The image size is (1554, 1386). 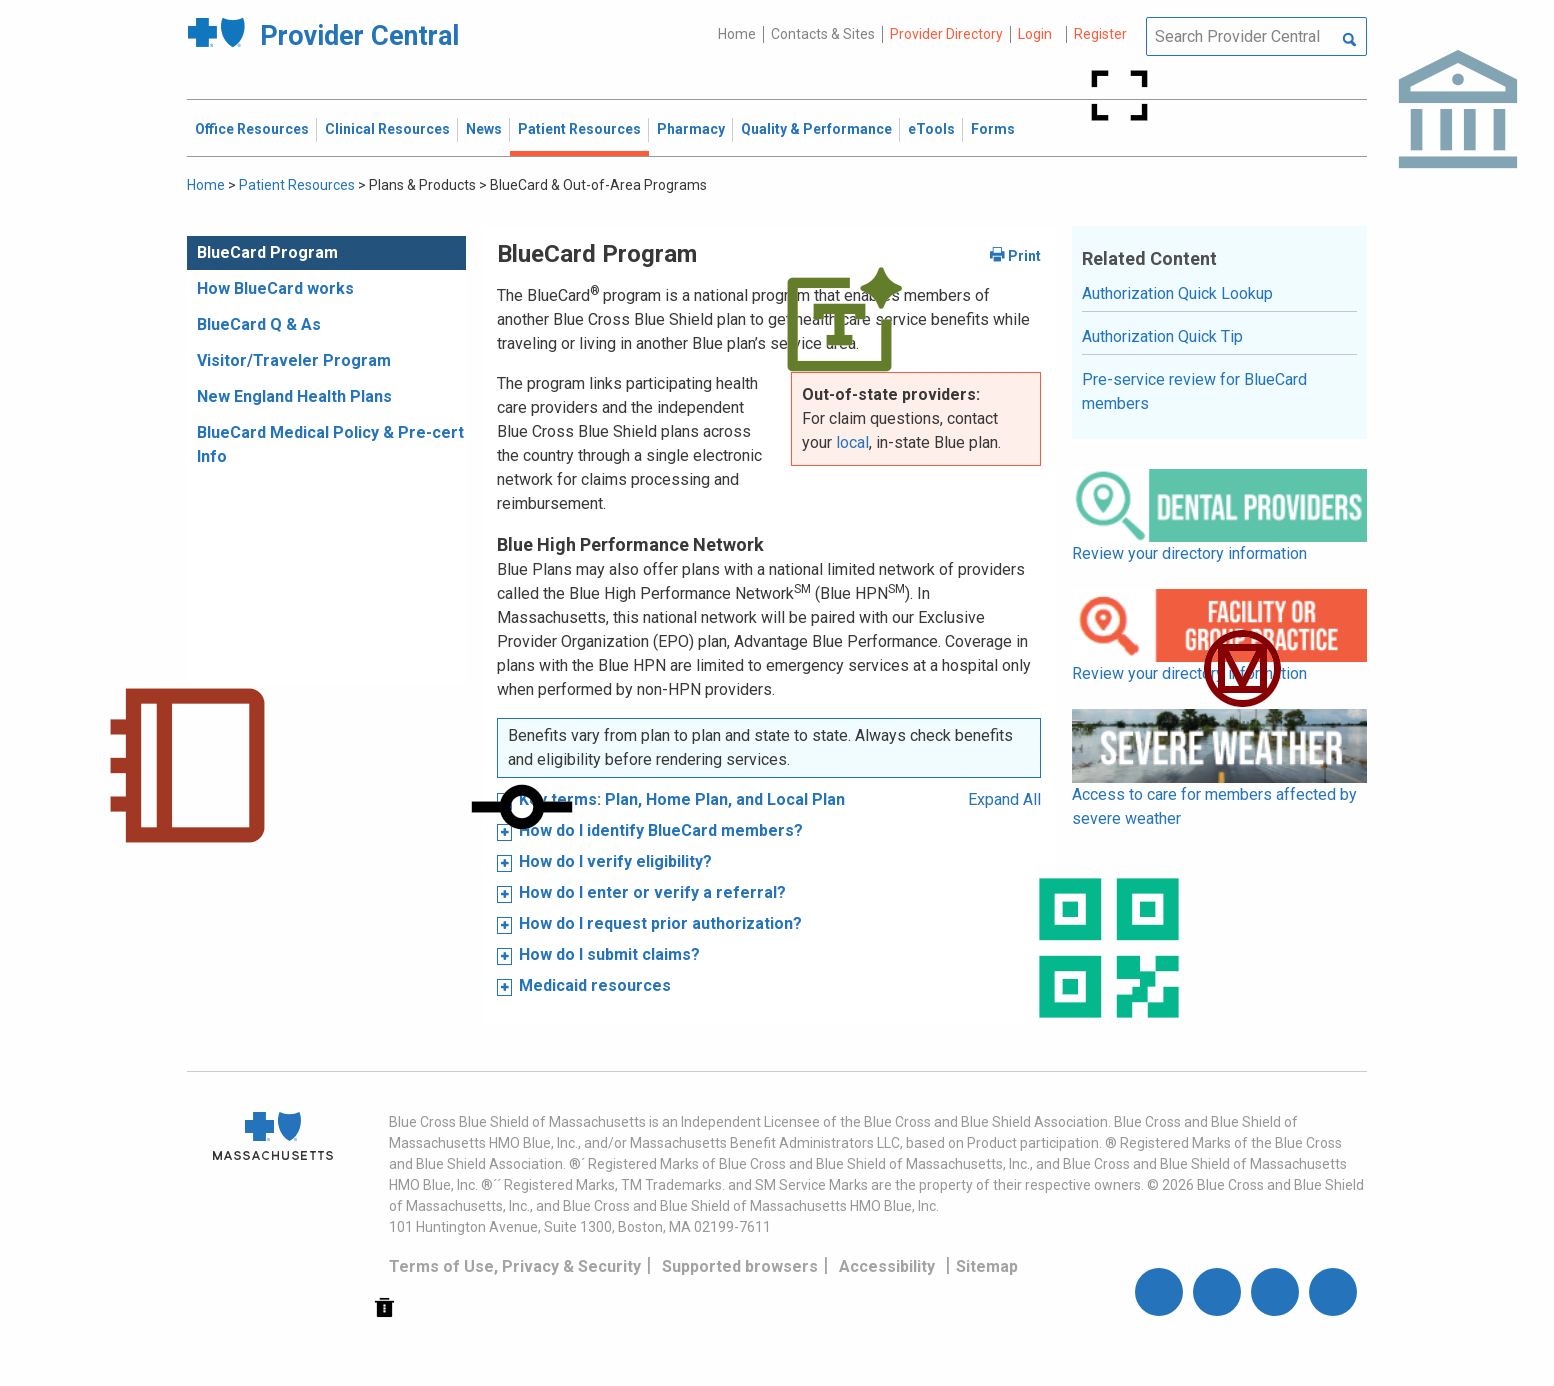 What do you see at coordinates (522, 807) in the screenshot?
I see `view commit history in version control` at bounding box center [522, 807].